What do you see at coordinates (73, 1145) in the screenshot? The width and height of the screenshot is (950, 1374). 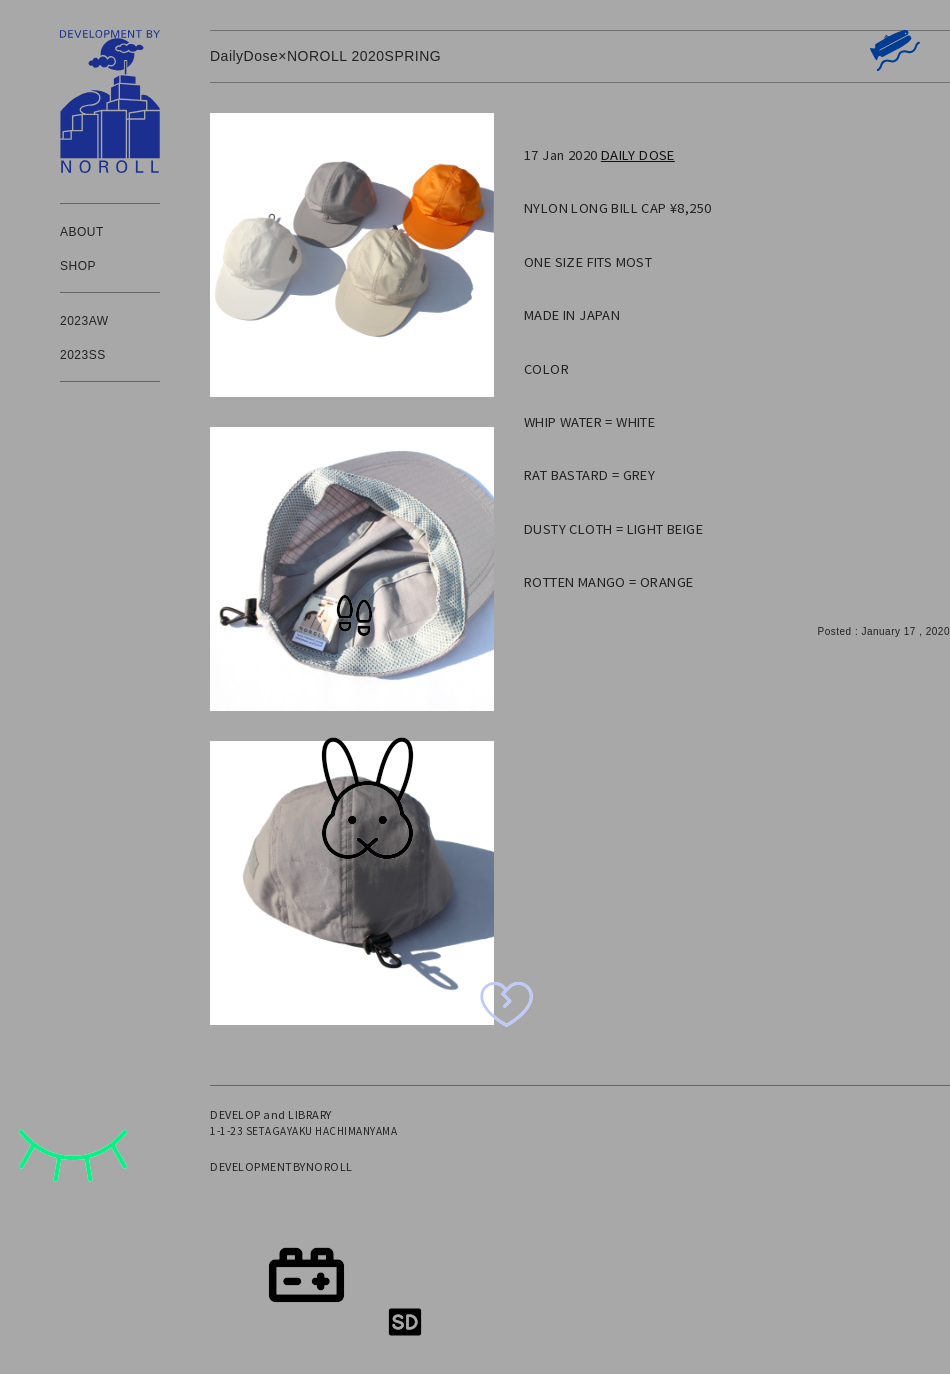 I see `hide password or sensitive content` at bounding box center [73, 1145].